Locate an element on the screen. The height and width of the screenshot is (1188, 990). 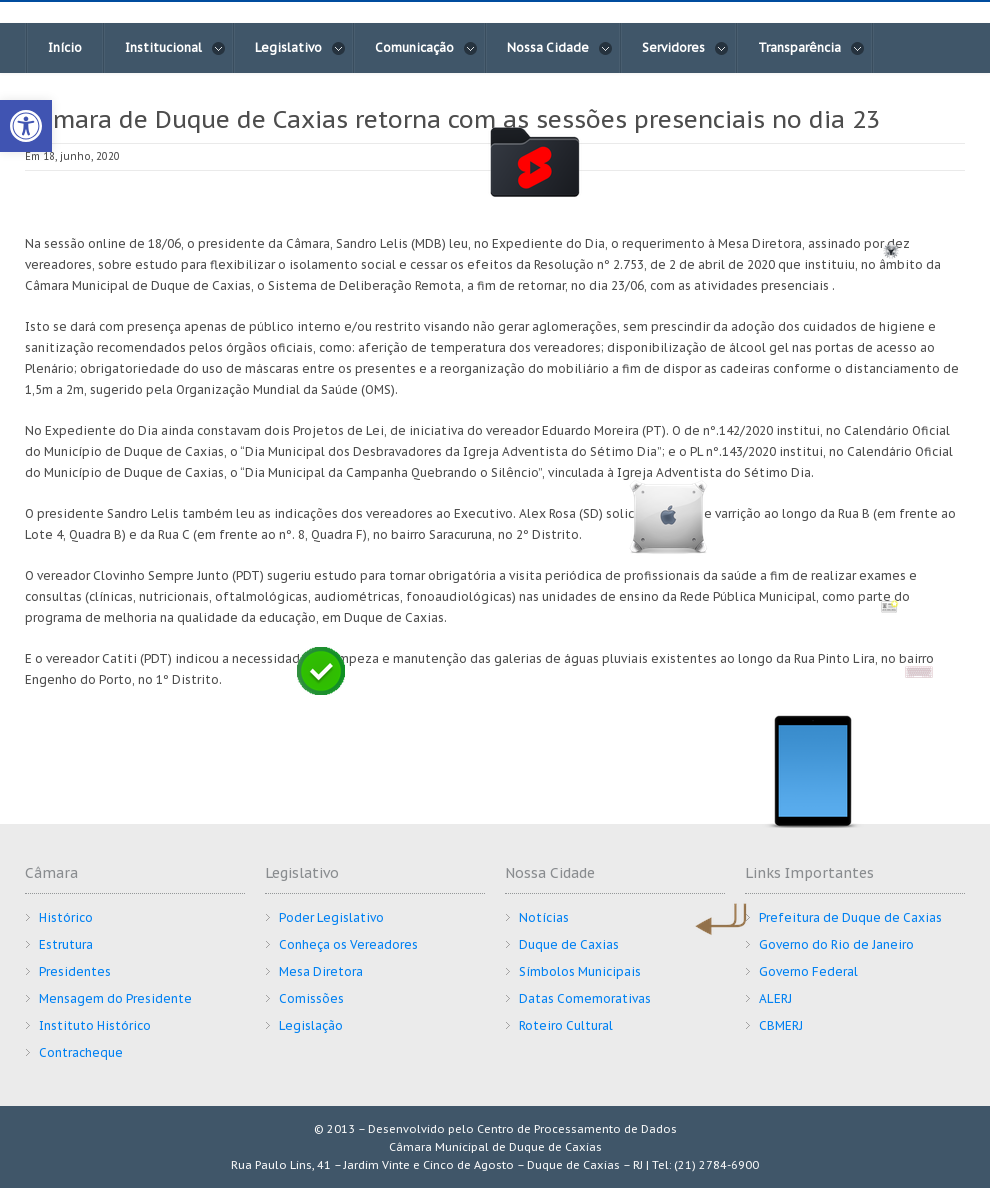
represents a connected power mac g4 computer on the network is located at coordinates (668, 515).